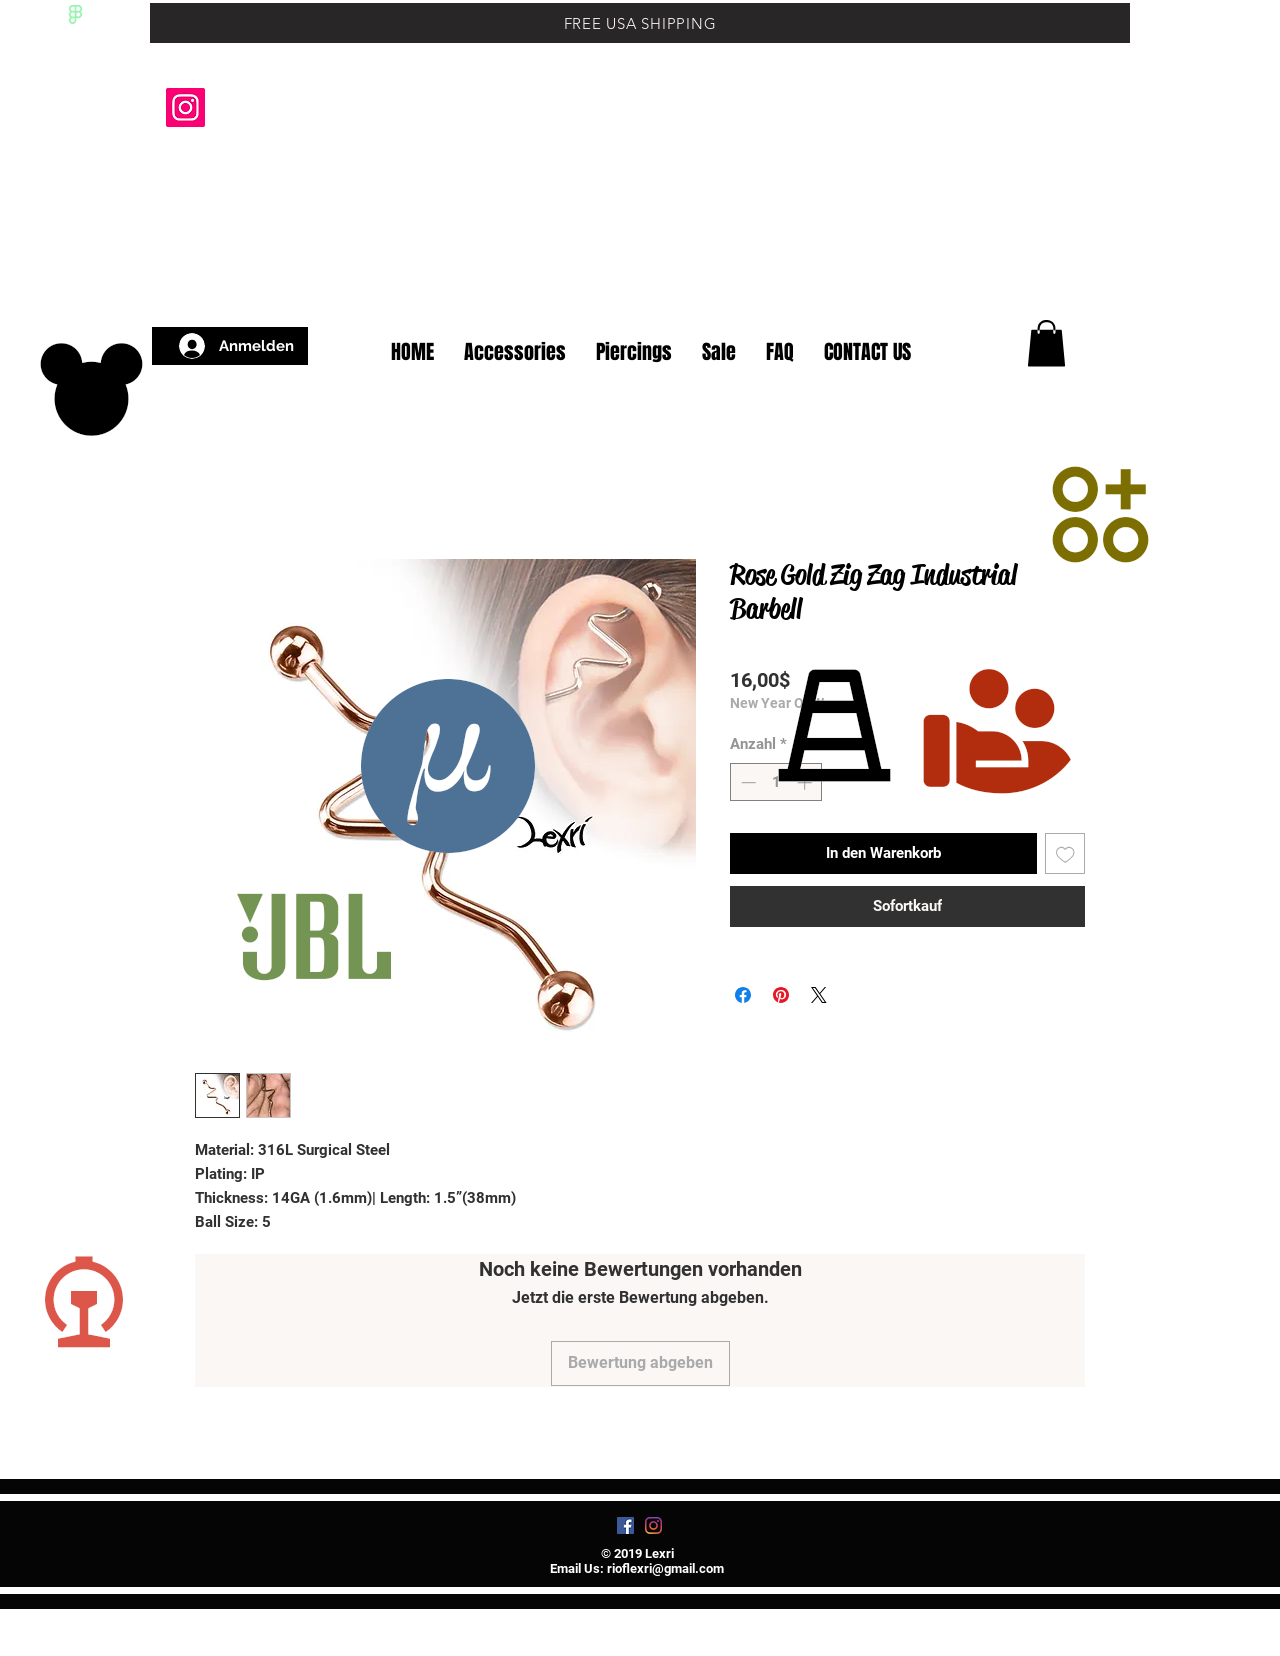 Image resolution: width=1280 pixels, height=1656 pixels. I want to click on add a new app to your collection, so click(1100, 514).